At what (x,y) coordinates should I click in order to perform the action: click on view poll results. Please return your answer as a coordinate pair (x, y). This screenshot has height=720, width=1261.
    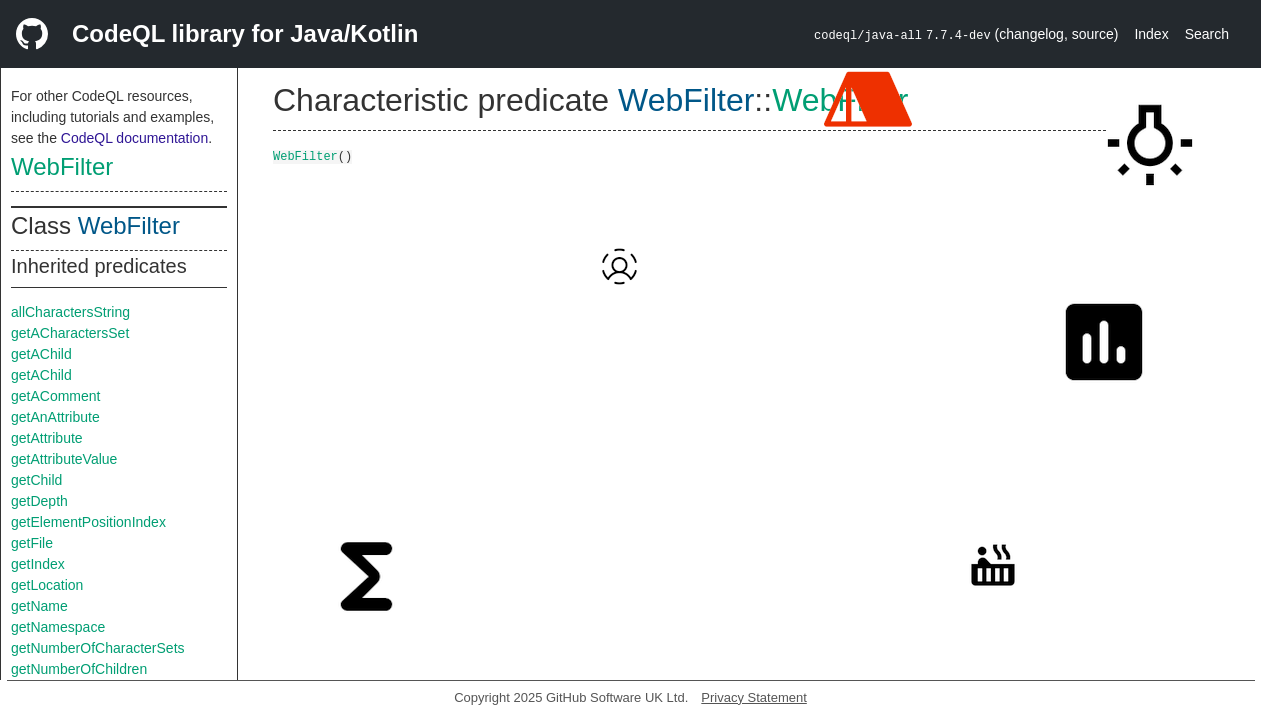
    Looking at the image, I should click on (1104, 342).